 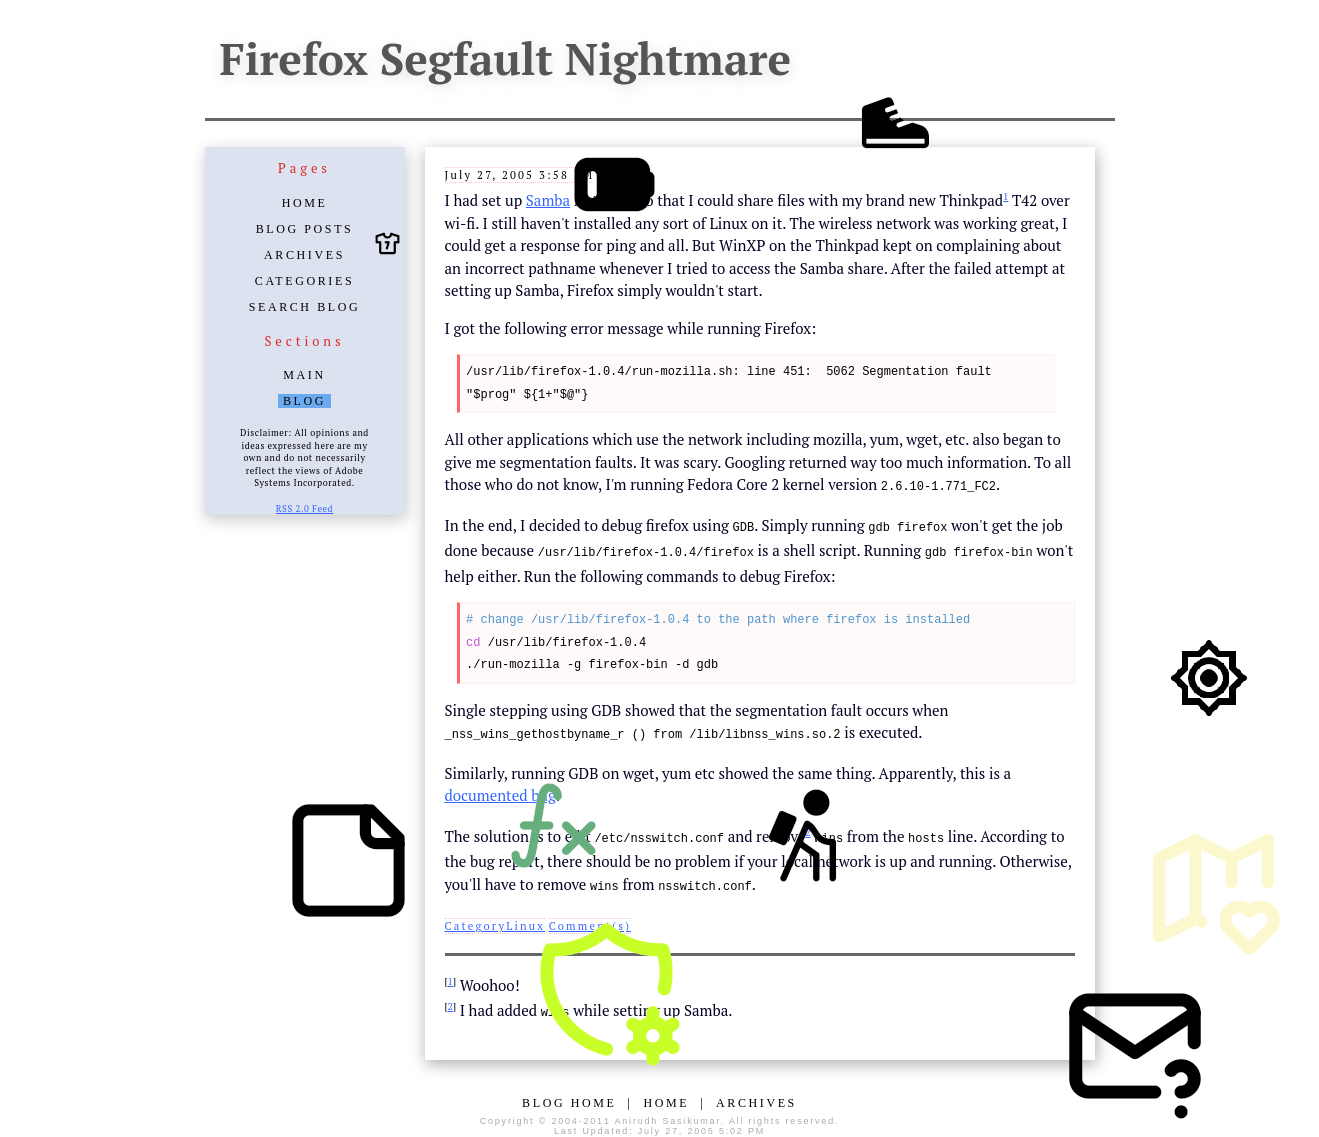 I want to click on email help or support, so click(x=1135, y=1046).